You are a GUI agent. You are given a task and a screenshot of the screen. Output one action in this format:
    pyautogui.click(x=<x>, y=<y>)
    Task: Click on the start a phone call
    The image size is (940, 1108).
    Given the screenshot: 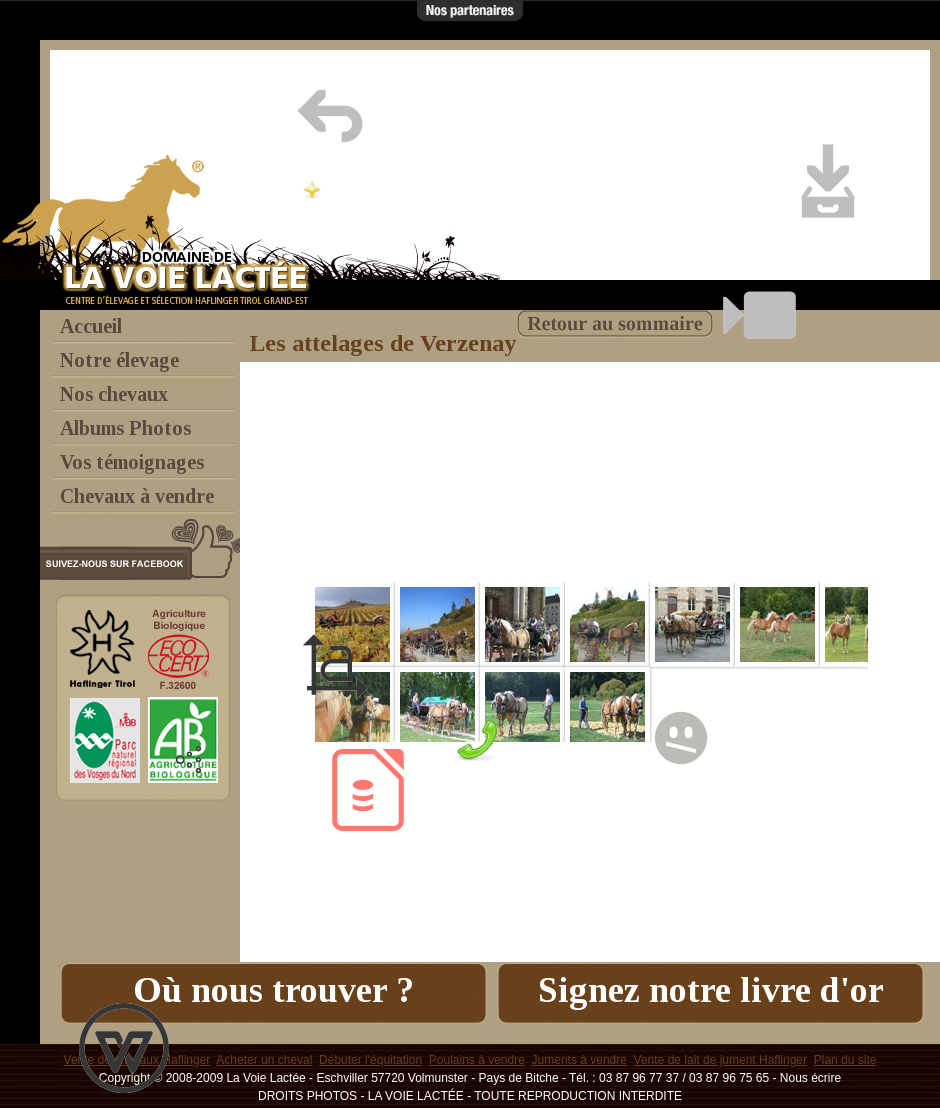 What is the action you would take?
    pyautogui.click(x=477, y=741)
    